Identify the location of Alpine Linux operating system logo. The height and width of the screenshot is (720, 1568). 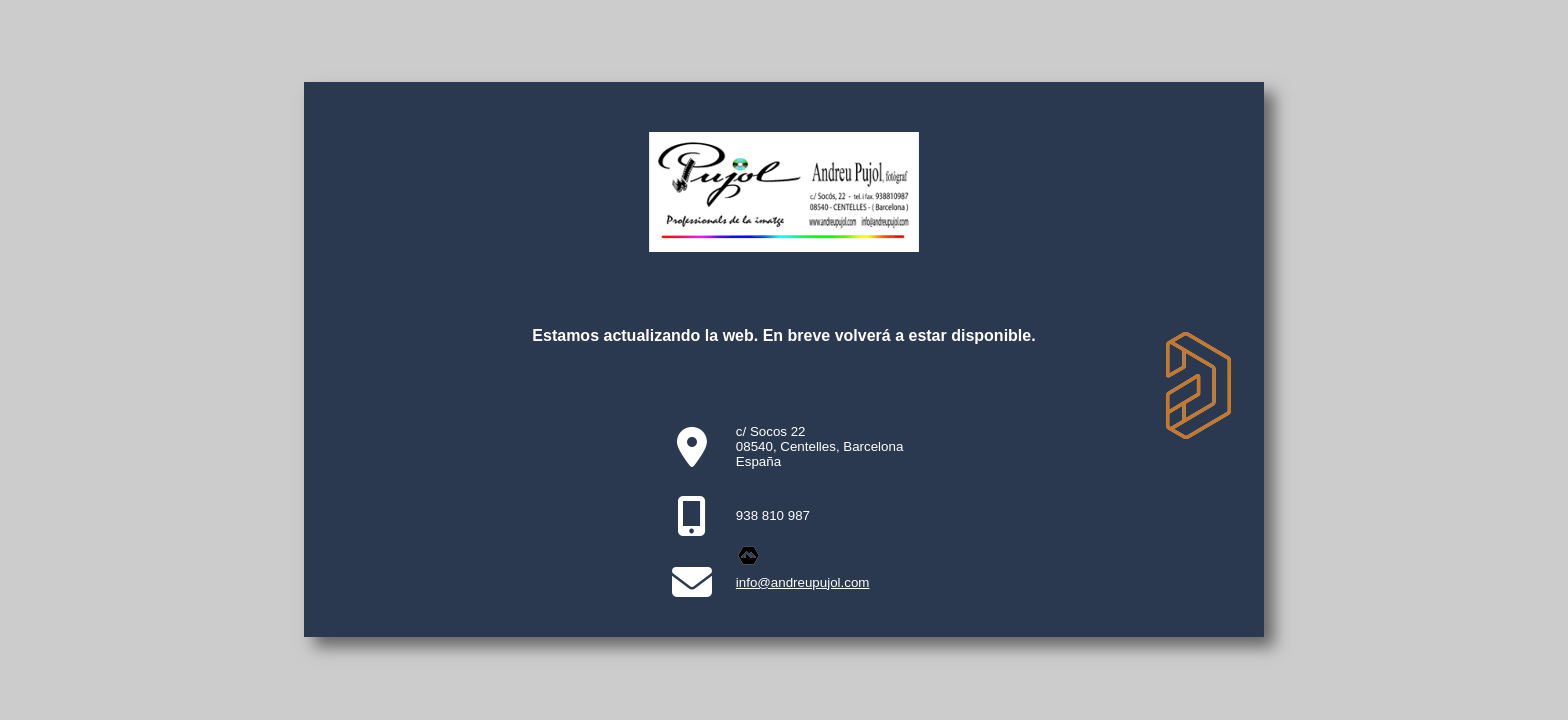
(748, 555).